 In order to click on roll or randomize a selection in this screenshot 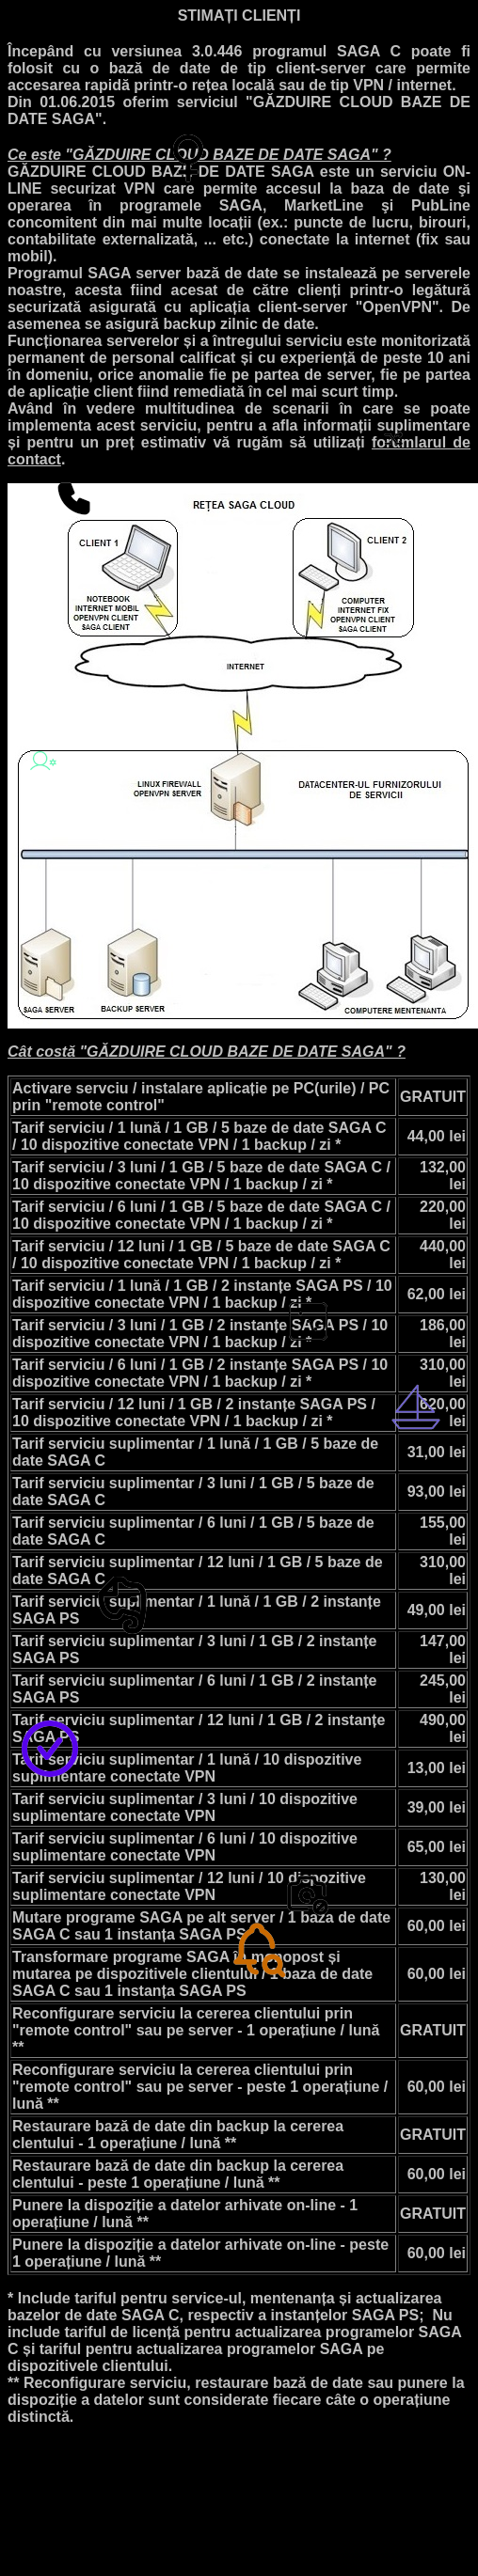, I will do `click(308, 1321)`.